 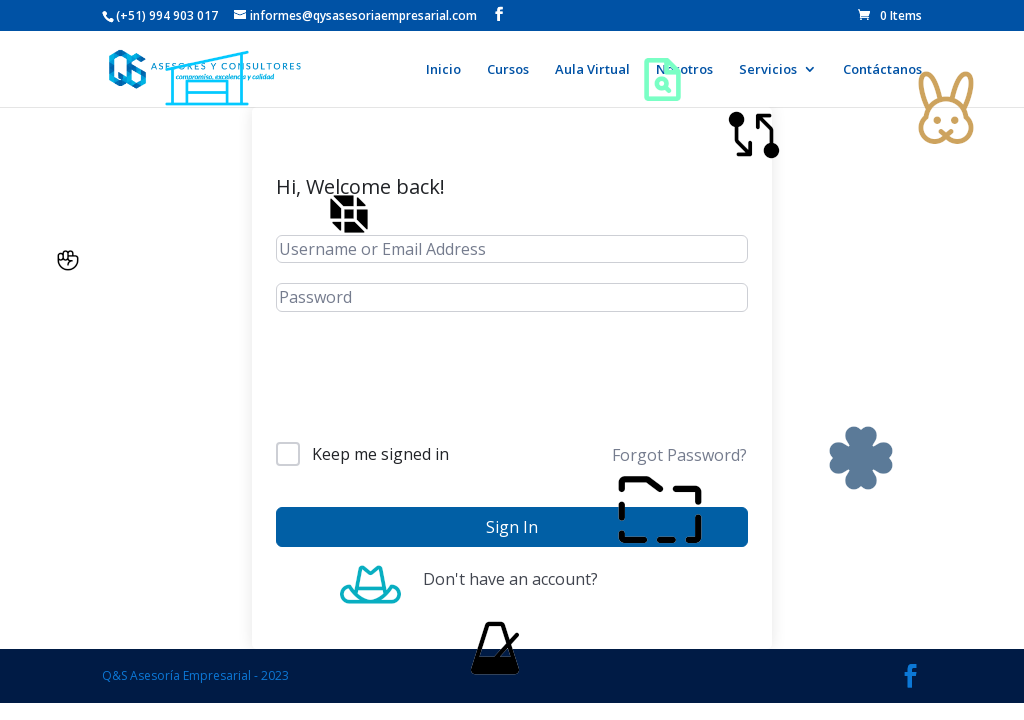 What do you see at coordinates (68, 260) in the screenshot?
I see `show solidarity or support` at bounding box center [68, 260].